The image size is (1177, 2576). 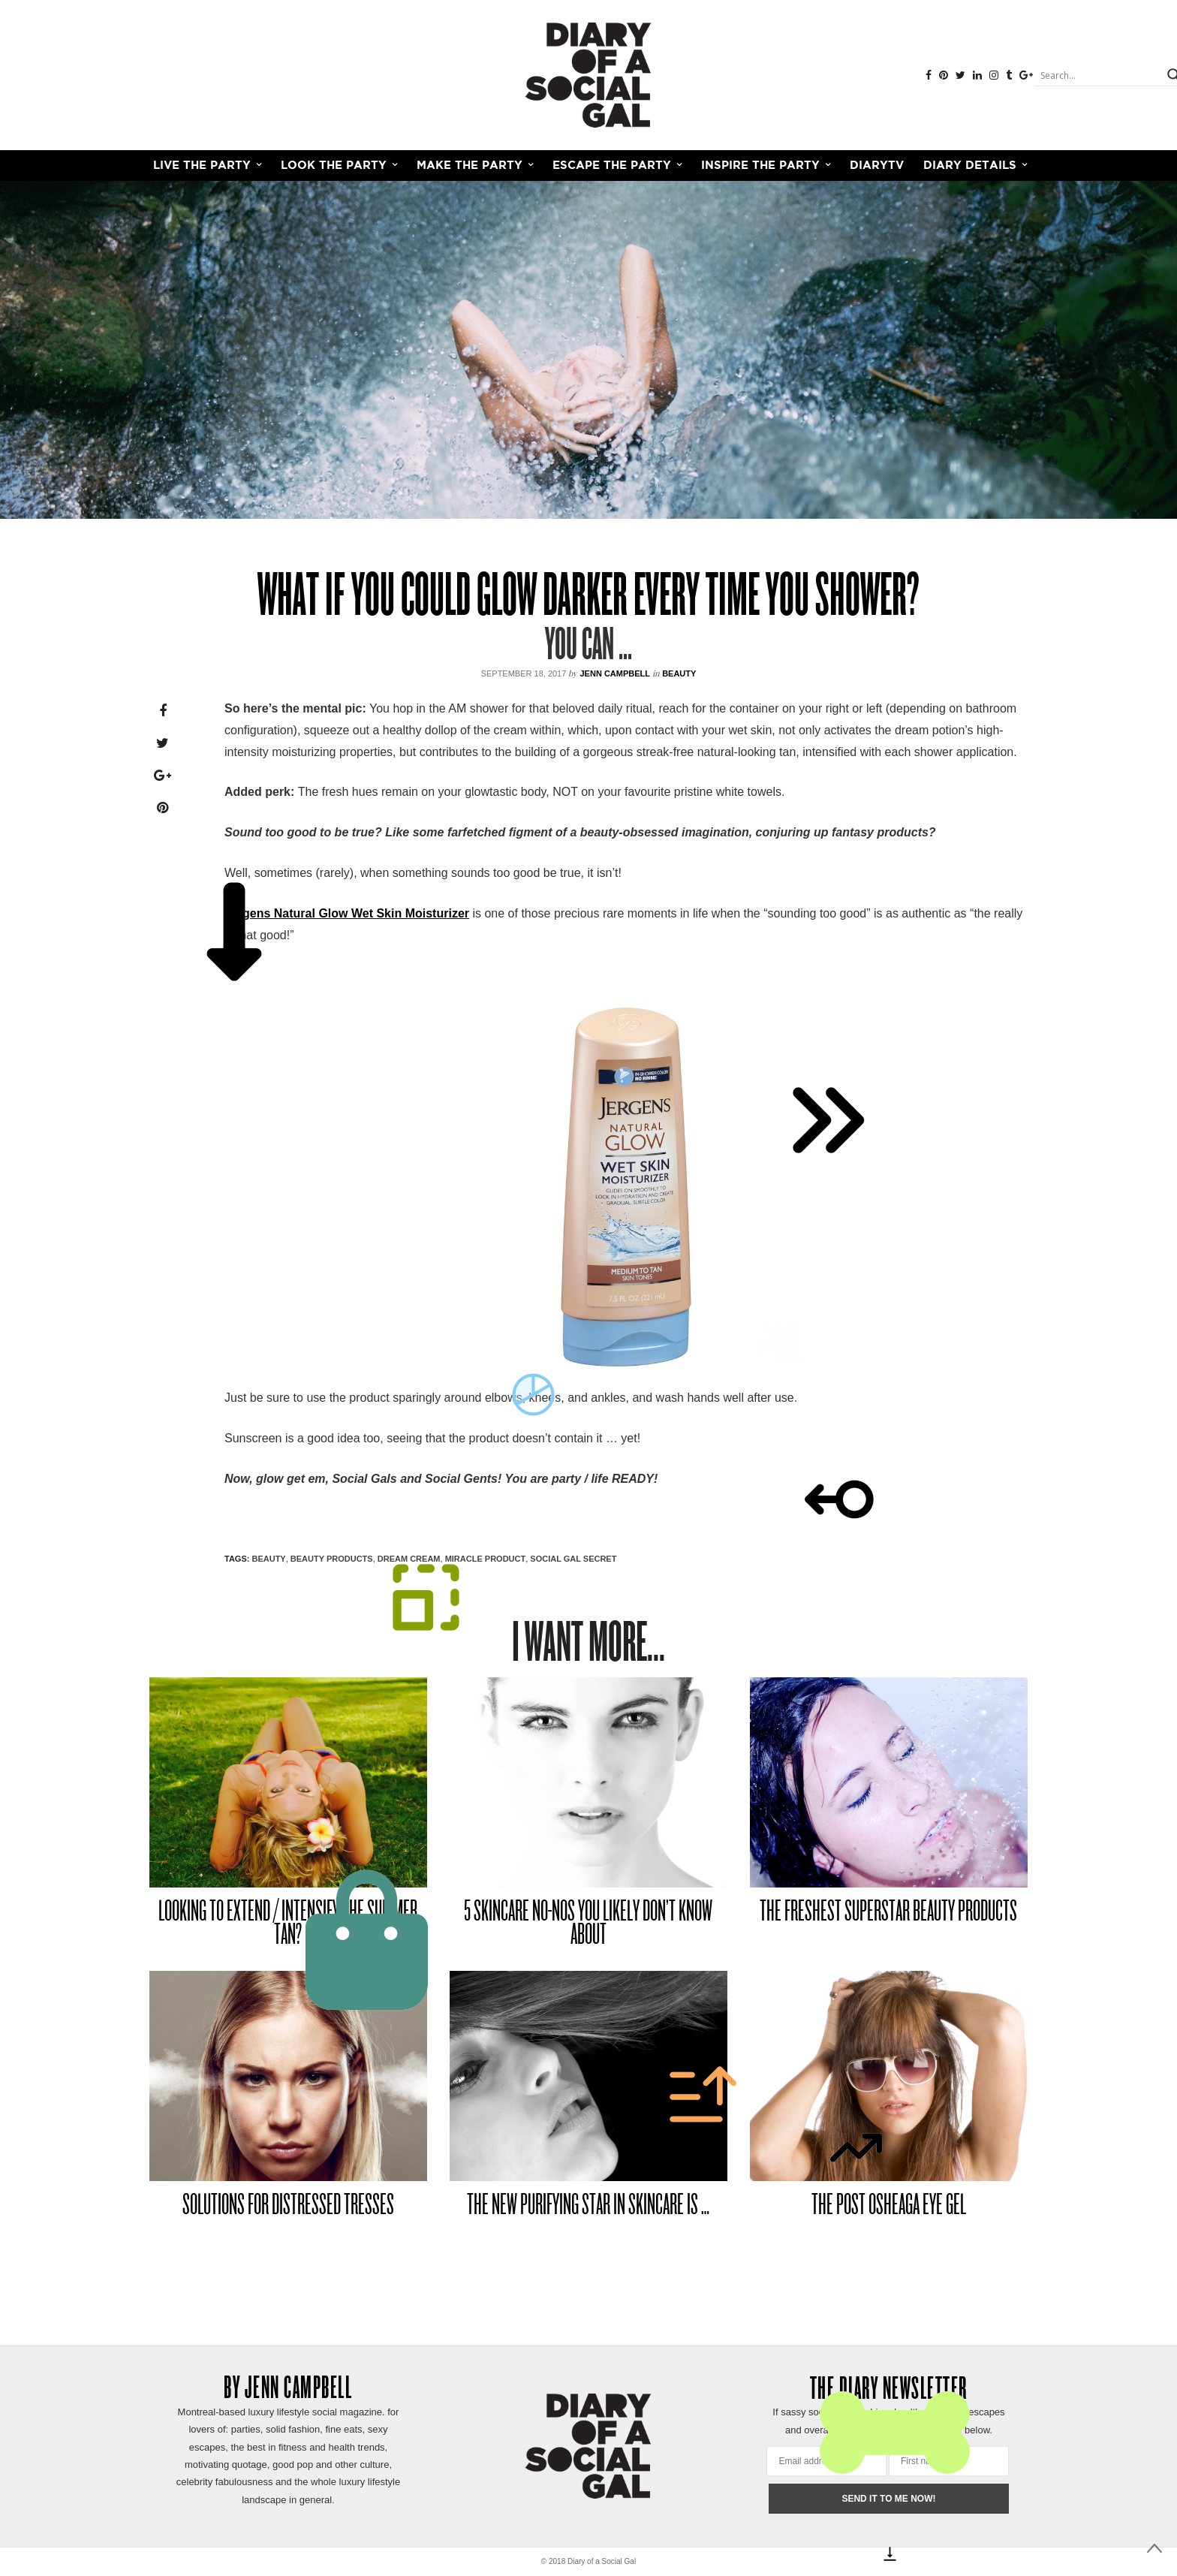 What do you see at coordinates (826, 1120) in the screenshot?
I see `skip forward or advance to next item` at bounding box center [826, 1120].